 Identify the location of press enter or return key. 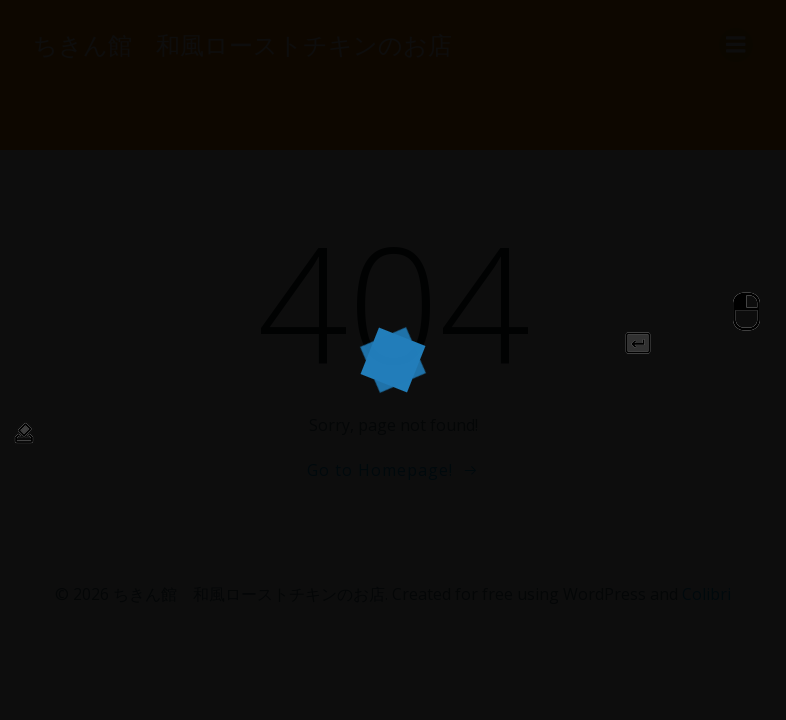
(638, 343).